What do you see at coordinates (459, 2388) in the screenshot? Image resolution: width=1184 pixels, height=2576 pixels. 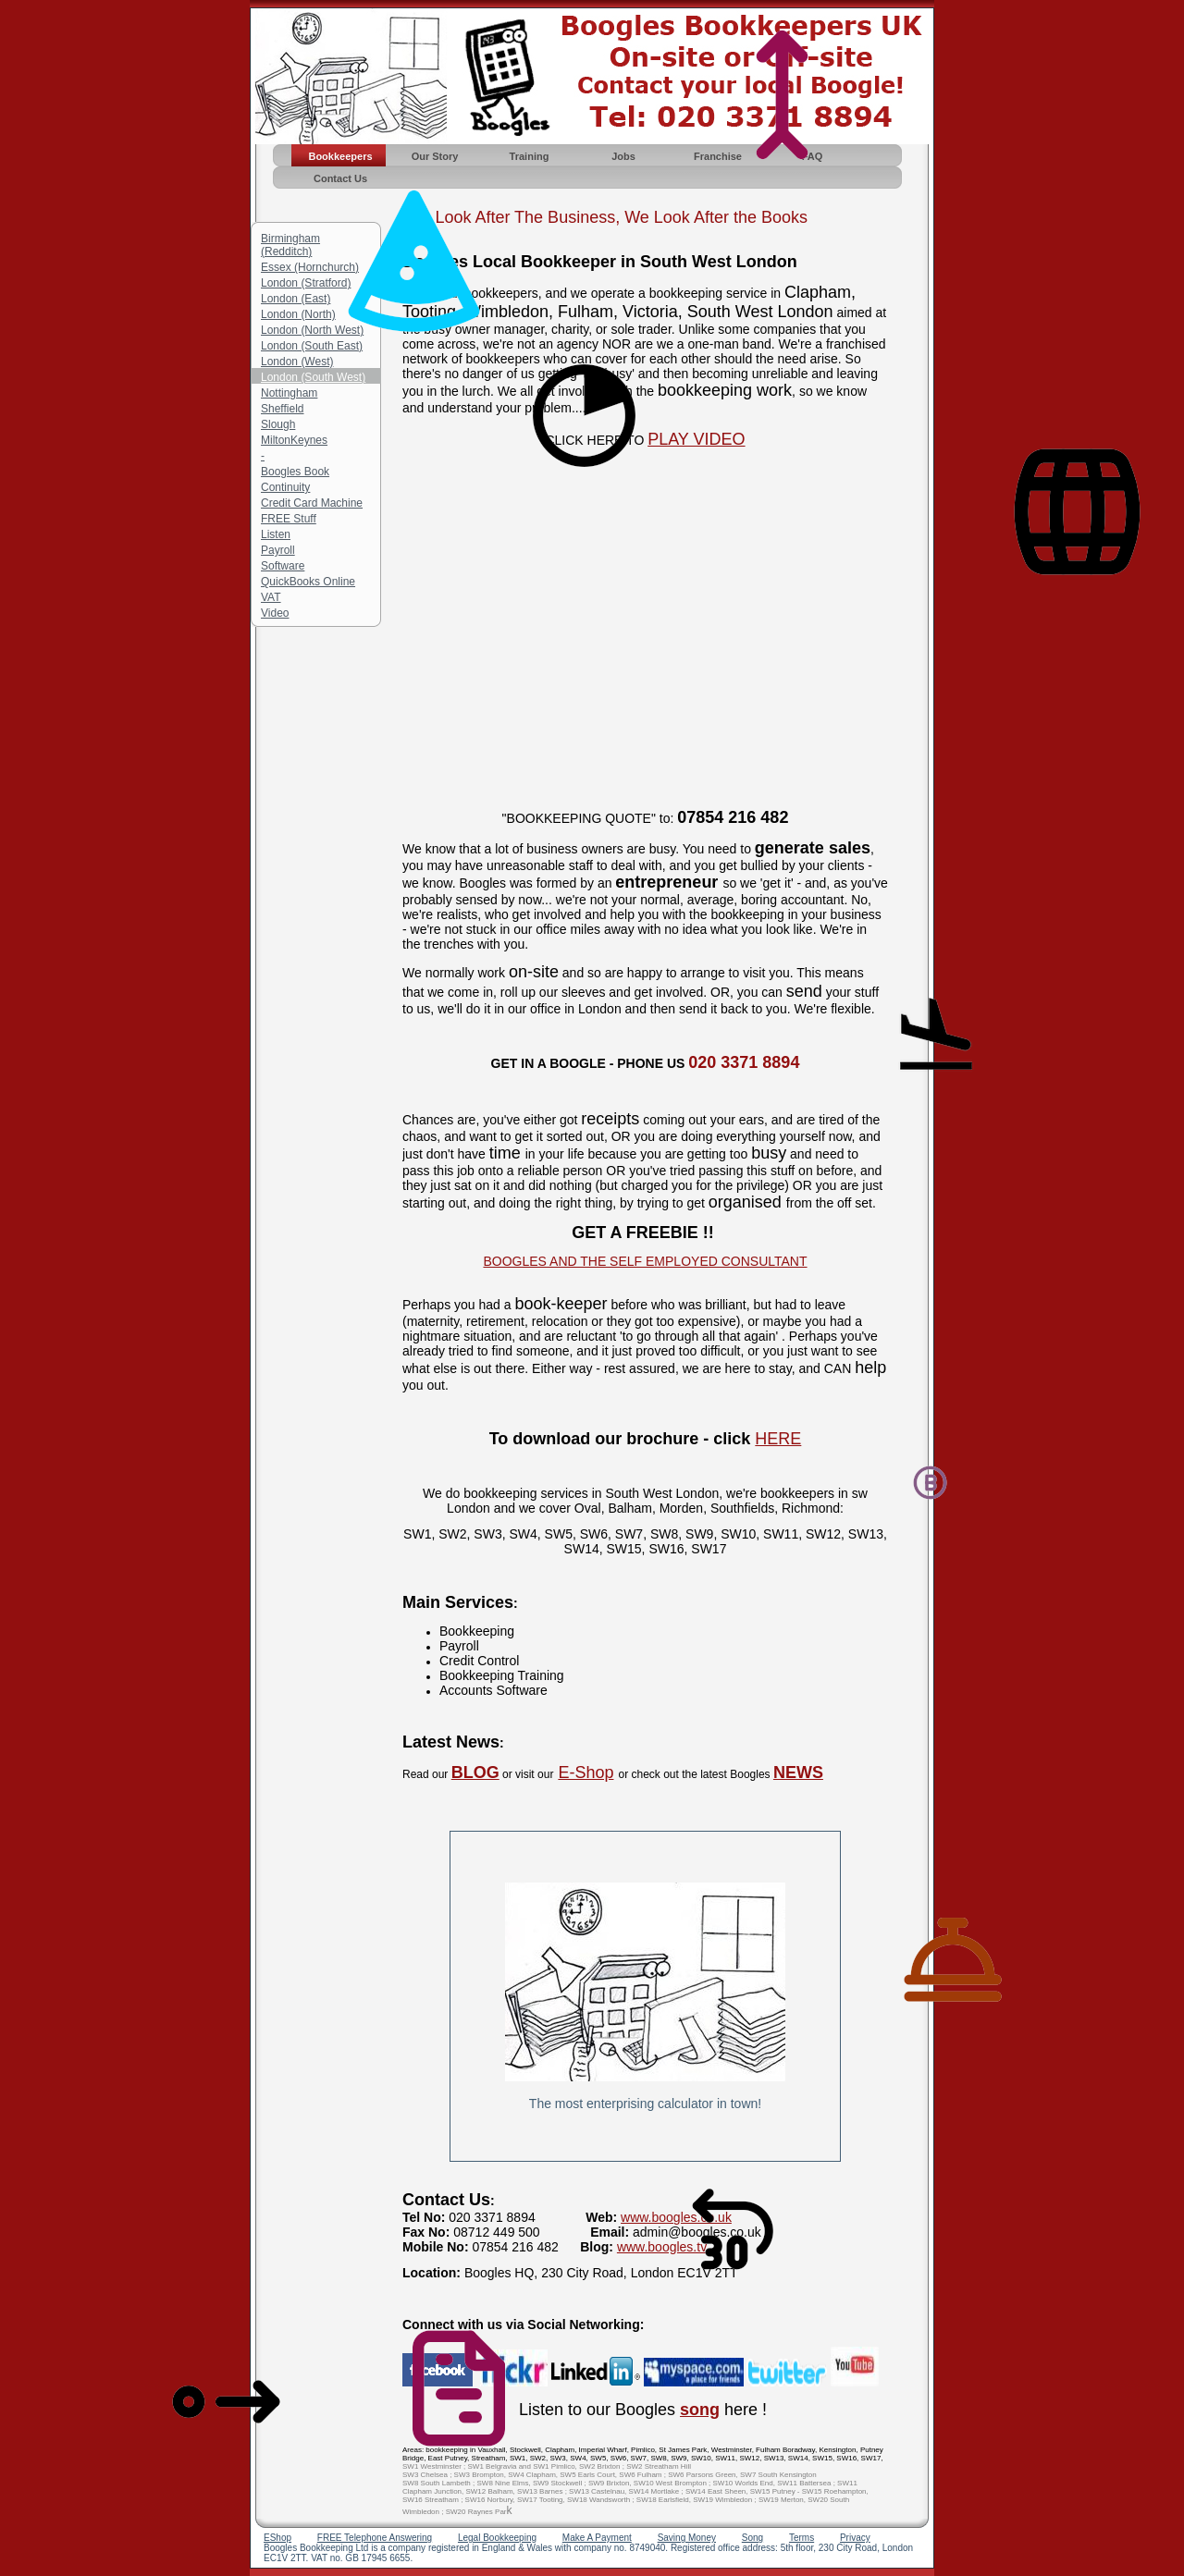 I see `view invoice or billing document` at bounding box center [459, 2388].